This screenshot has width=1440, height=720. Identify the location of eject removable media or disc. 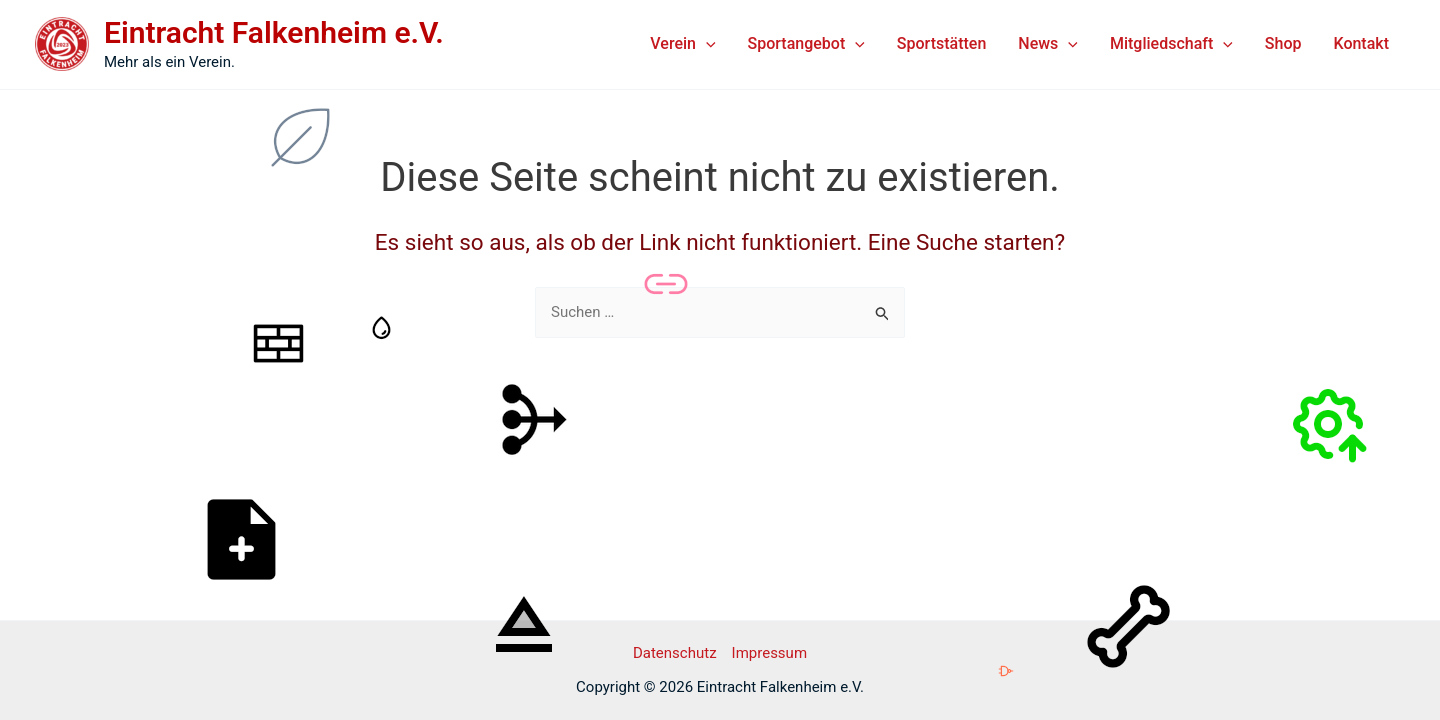
(524, 624).